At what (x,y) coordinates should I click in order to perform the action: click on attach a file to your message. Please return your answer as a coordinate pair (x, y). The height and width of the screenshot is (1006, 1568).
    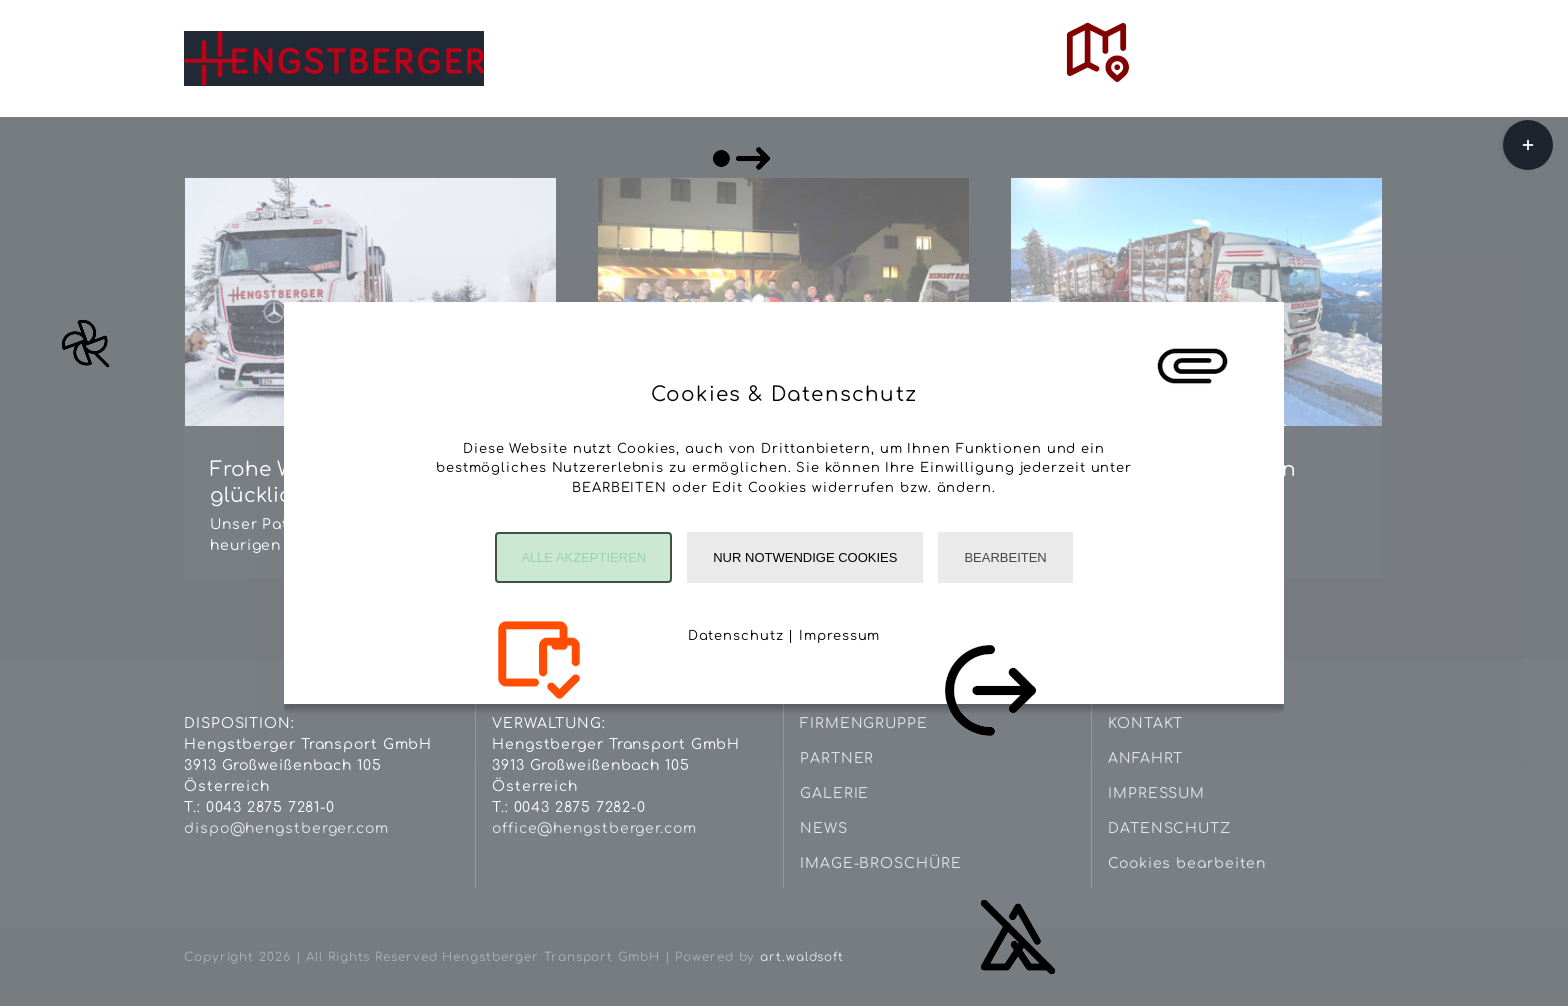
    Looking at the image, I should click on (1191, 366).